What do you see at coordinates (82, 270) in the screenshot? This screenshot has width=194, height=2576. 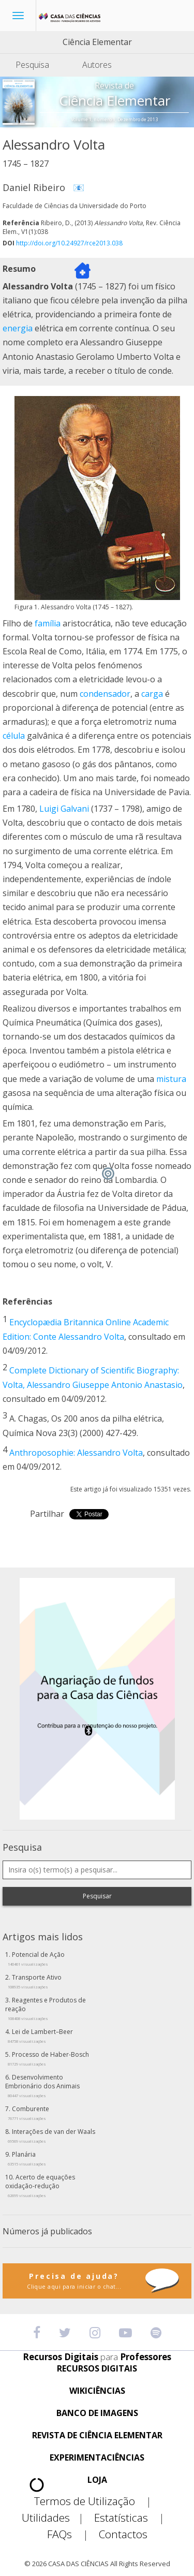 I see `access medical or healthcare services` at bounding box center [82, 270].